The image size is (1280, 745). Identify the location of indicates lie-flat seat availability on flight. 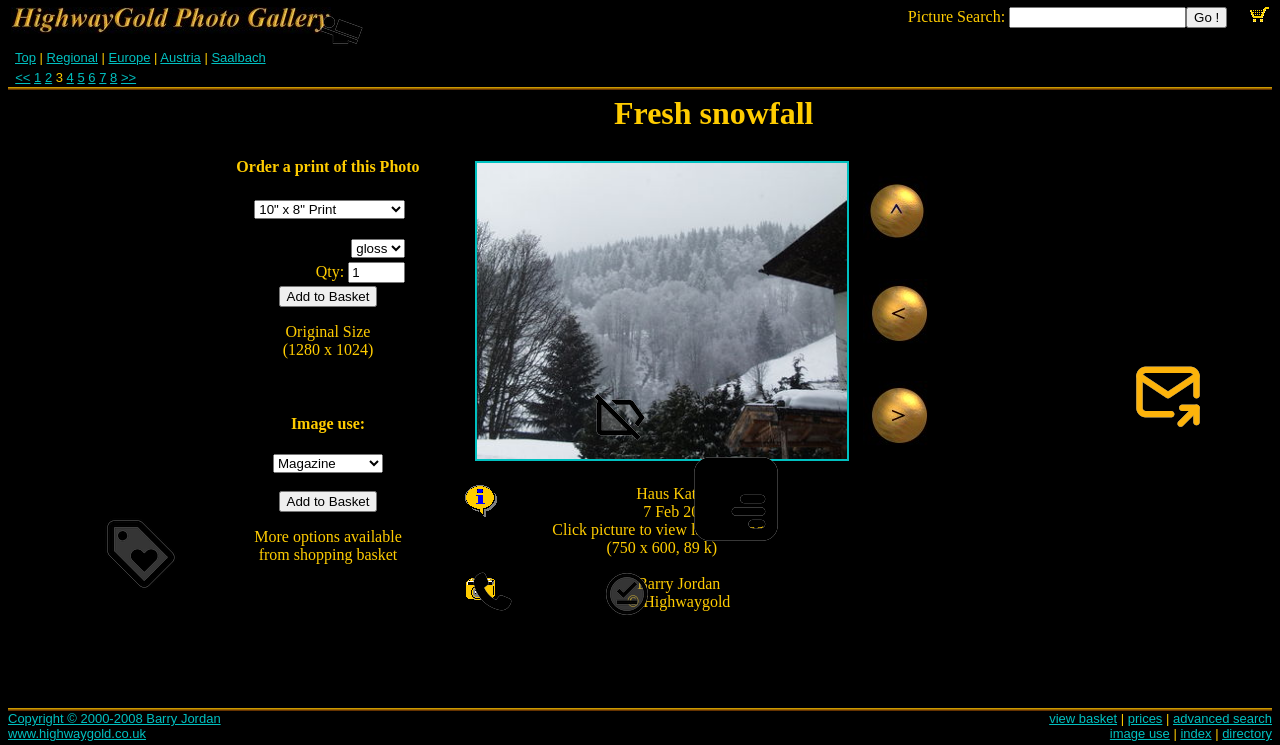
(340, 30).